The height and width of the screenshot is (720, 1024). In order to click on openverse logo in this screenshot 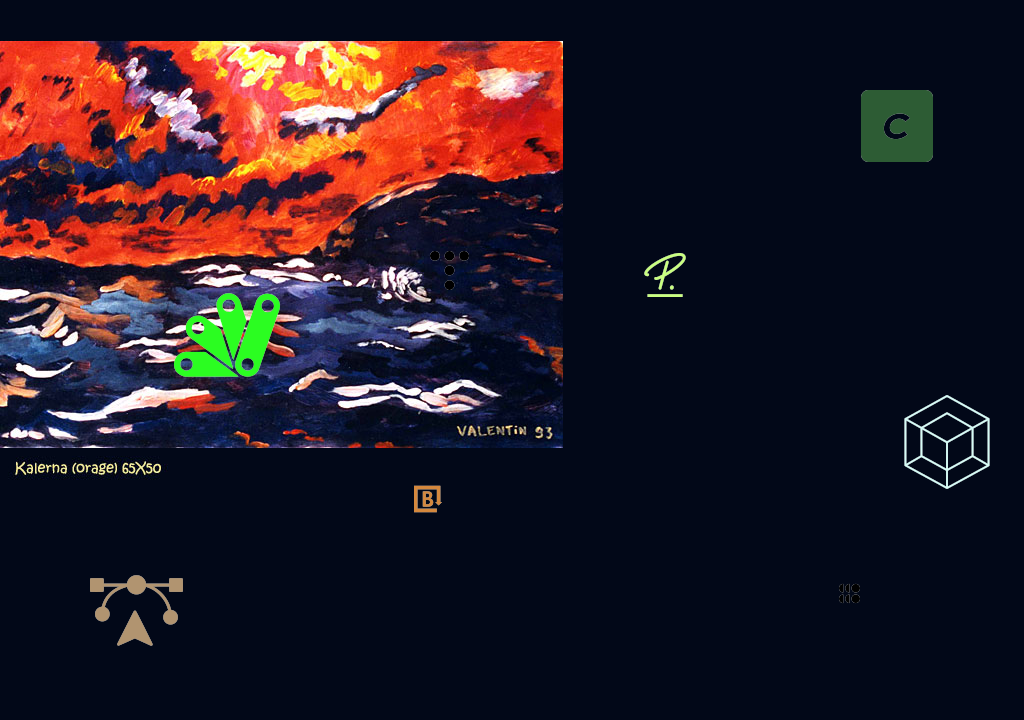, I will do `click(849, 593)`.